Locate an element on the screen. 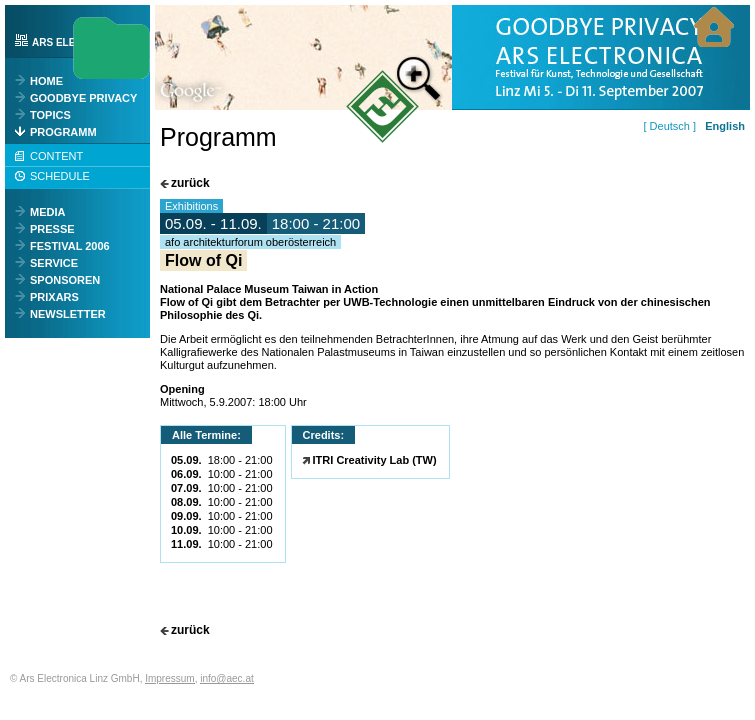  fantasy flight games logo is located at coordinates (382, 106).